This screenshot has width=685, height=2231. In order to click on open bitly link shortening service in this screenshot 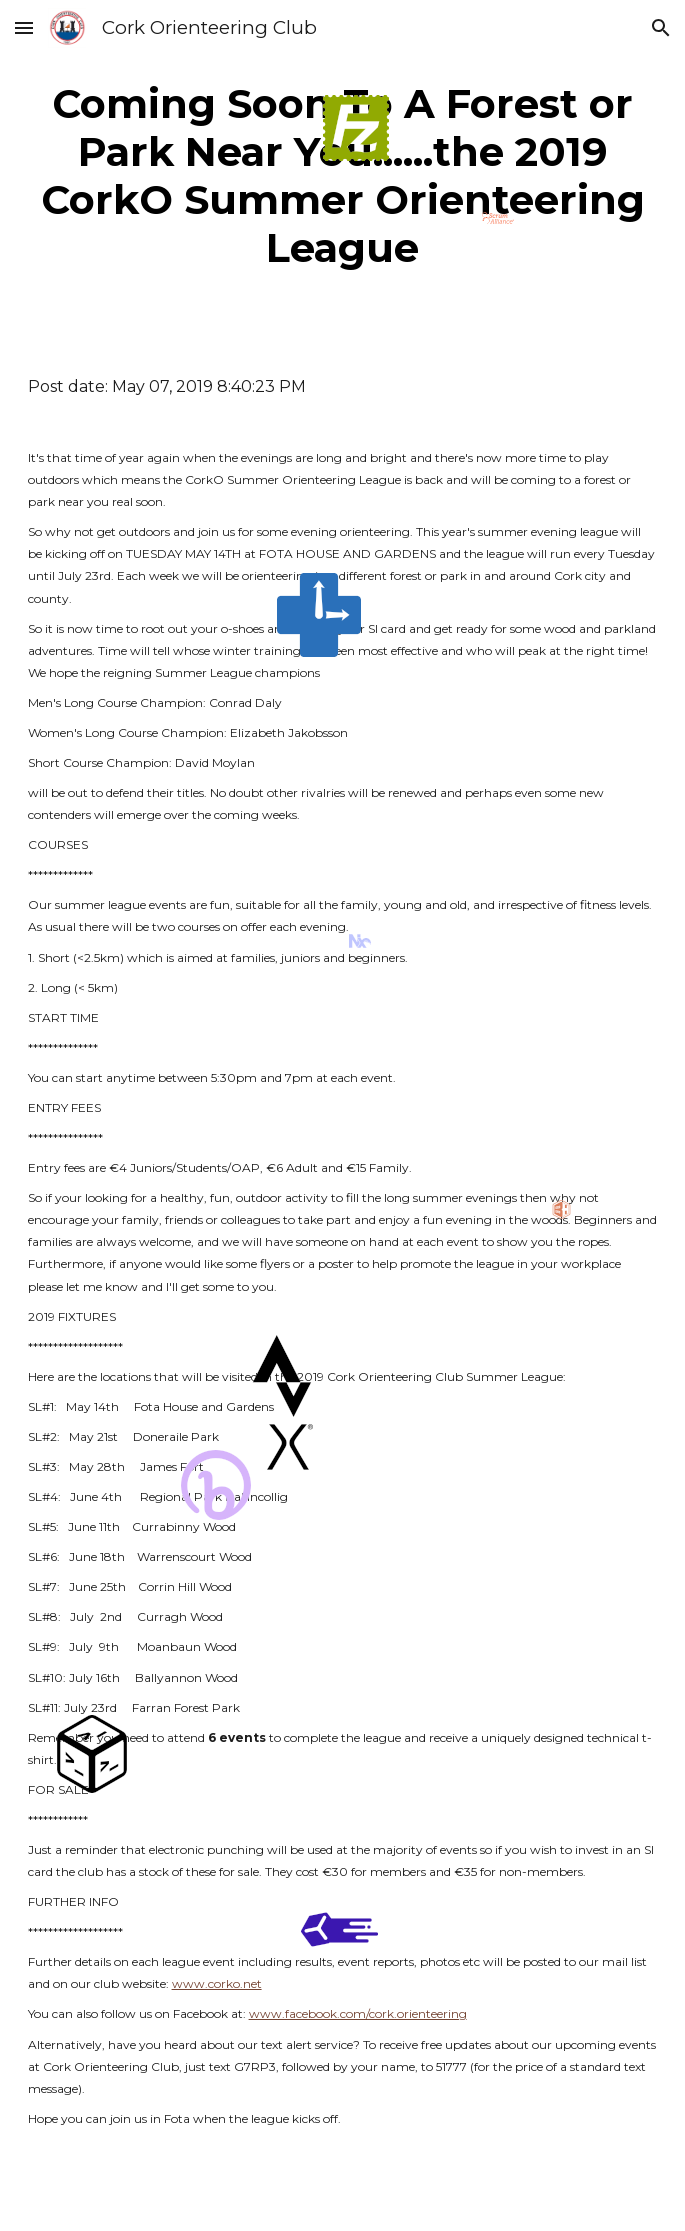, I will do `click(216, 1485)`.